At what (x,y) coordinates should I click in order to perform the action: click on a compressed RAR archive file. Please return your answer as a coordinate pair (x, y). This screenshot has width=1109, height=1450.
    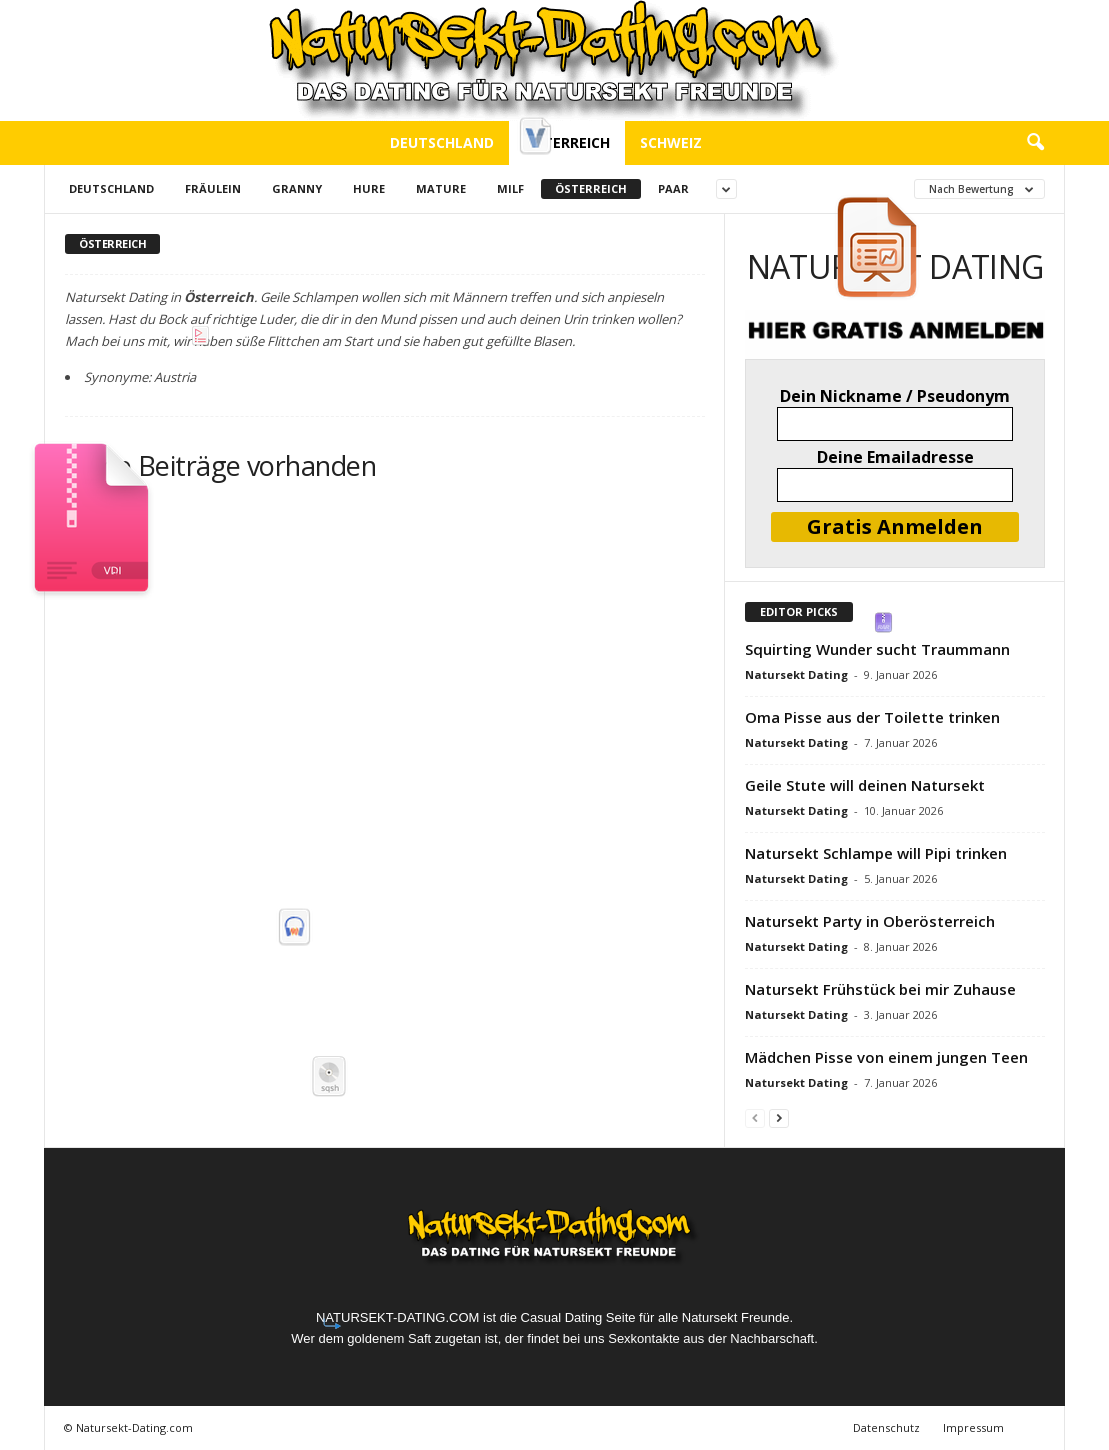
    Looking at the image, I should click on (883, 622).